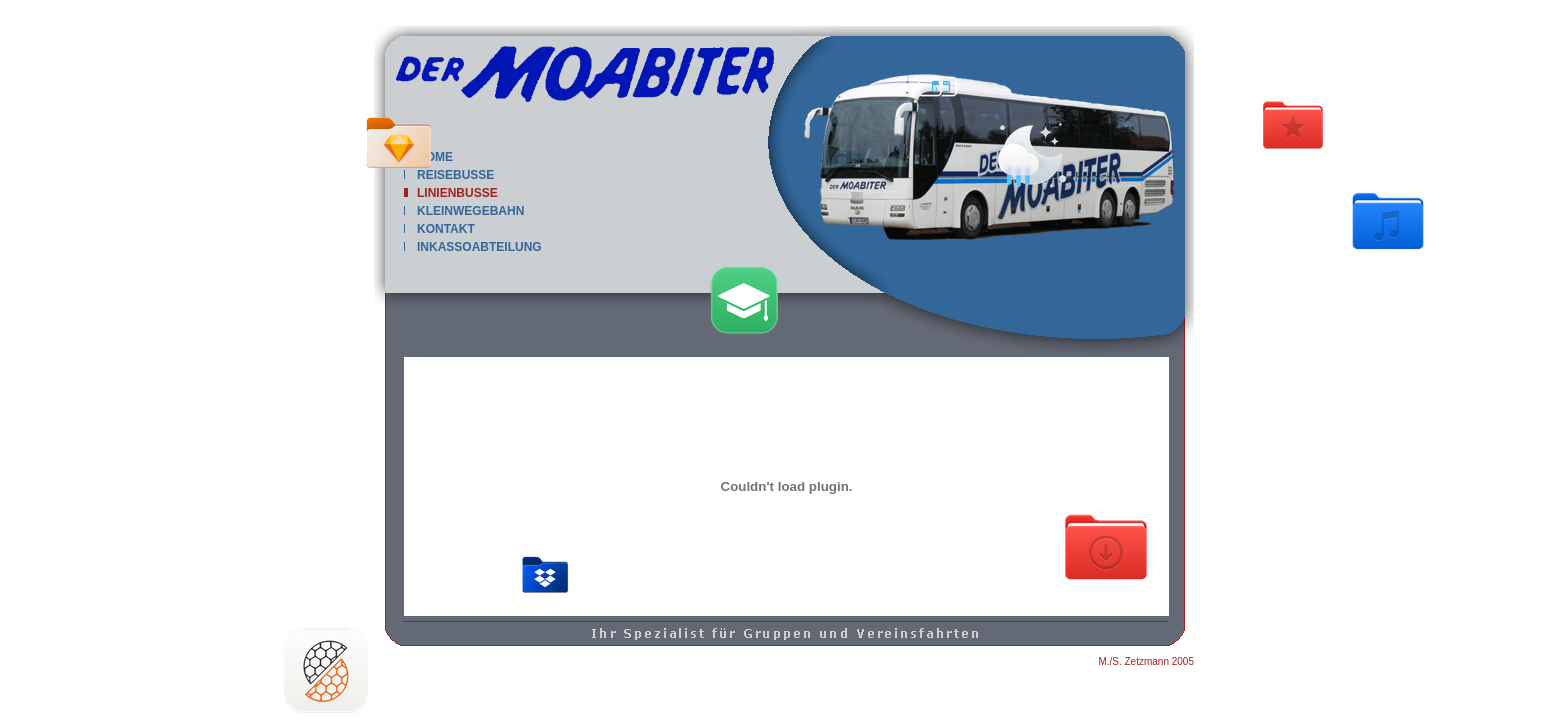 The height and width of the screenshot is (720, 1568). What do you see at coordinates (1293, 125) in the screenshot?
I see `access your bookmarked or favorited files` at bounding box center [1293, 125].